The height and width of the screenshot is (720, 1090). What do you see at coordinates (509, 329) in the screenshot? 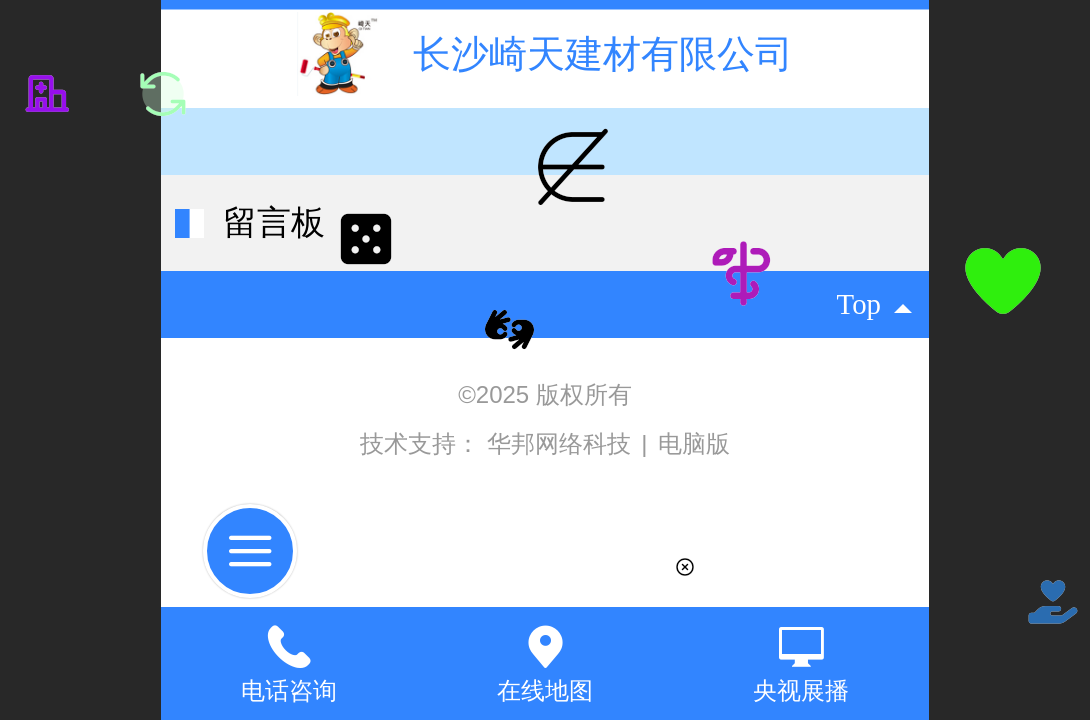
I see `enable sign language interpretation` at bounding box center [509, 329].